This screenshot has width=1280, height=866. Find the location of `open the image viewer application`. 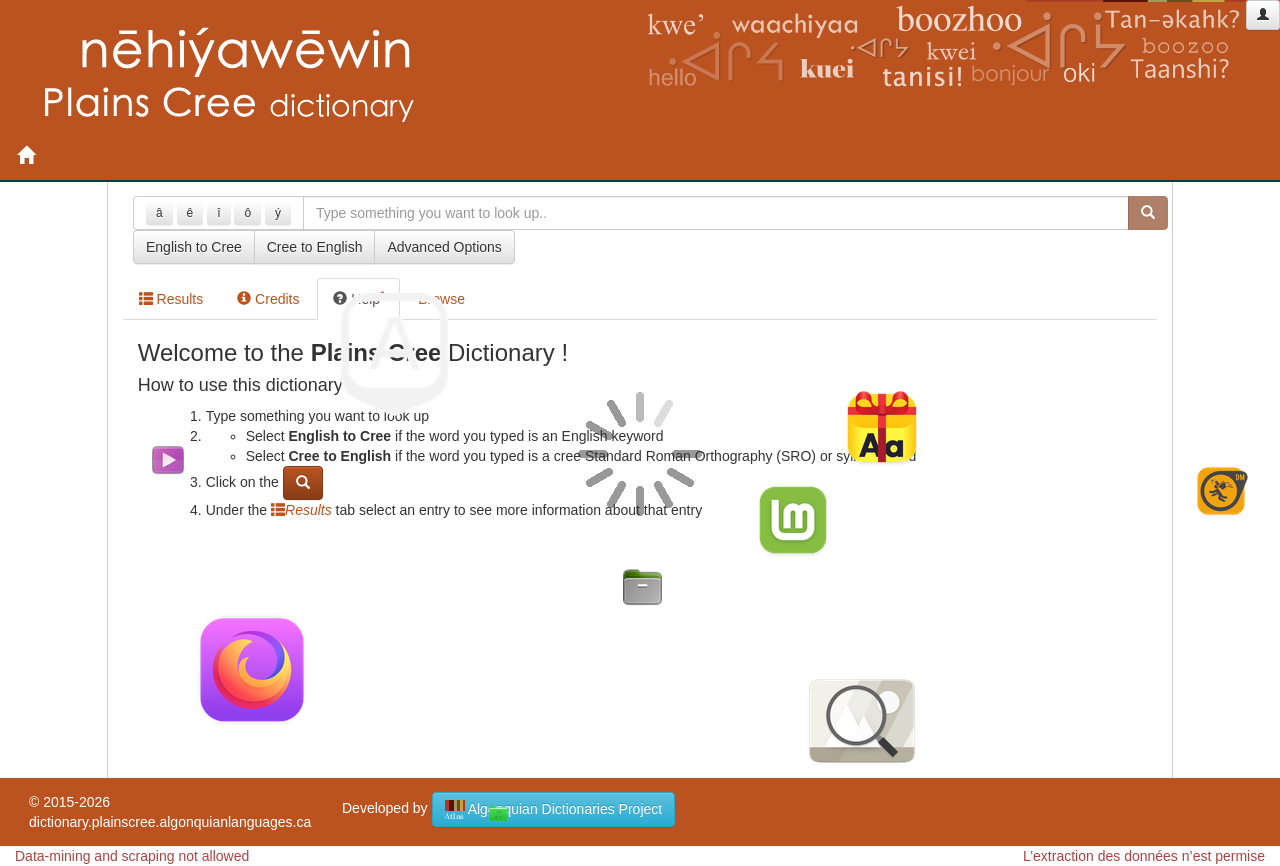

open the image viewer application is located at coordinates (862, 721).